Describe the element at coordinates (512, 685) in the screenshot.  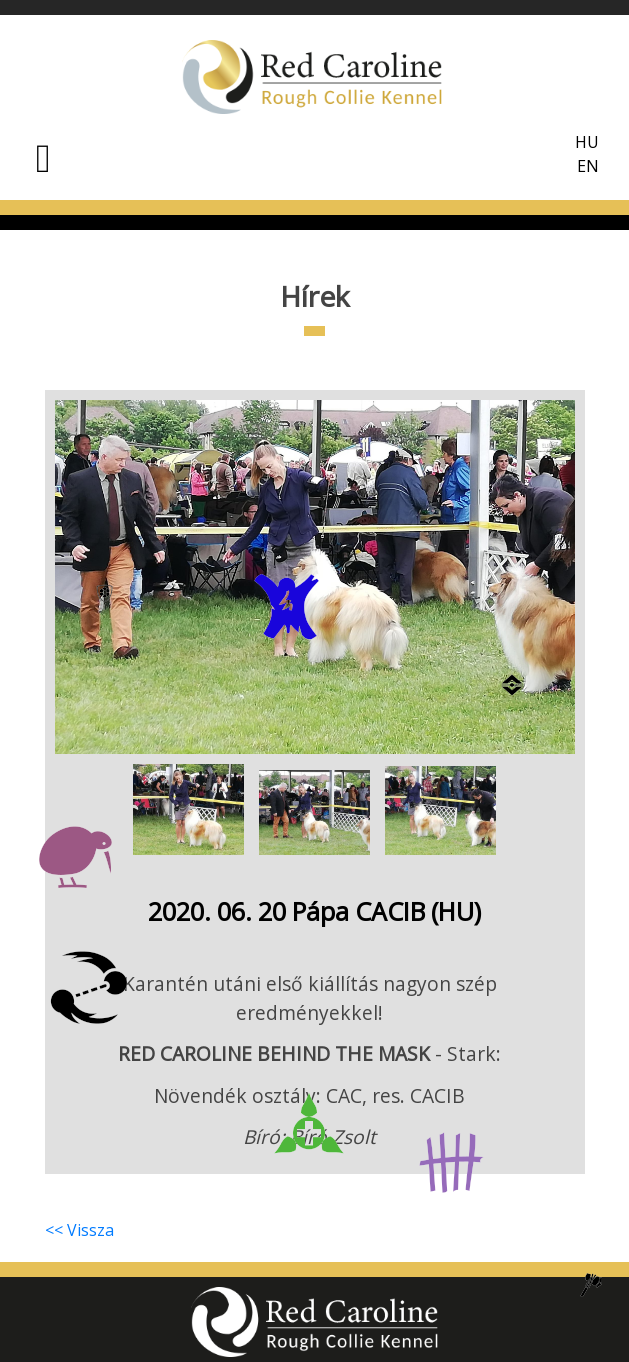
I see `place a virtual marker or waypoint in-game` at that location.